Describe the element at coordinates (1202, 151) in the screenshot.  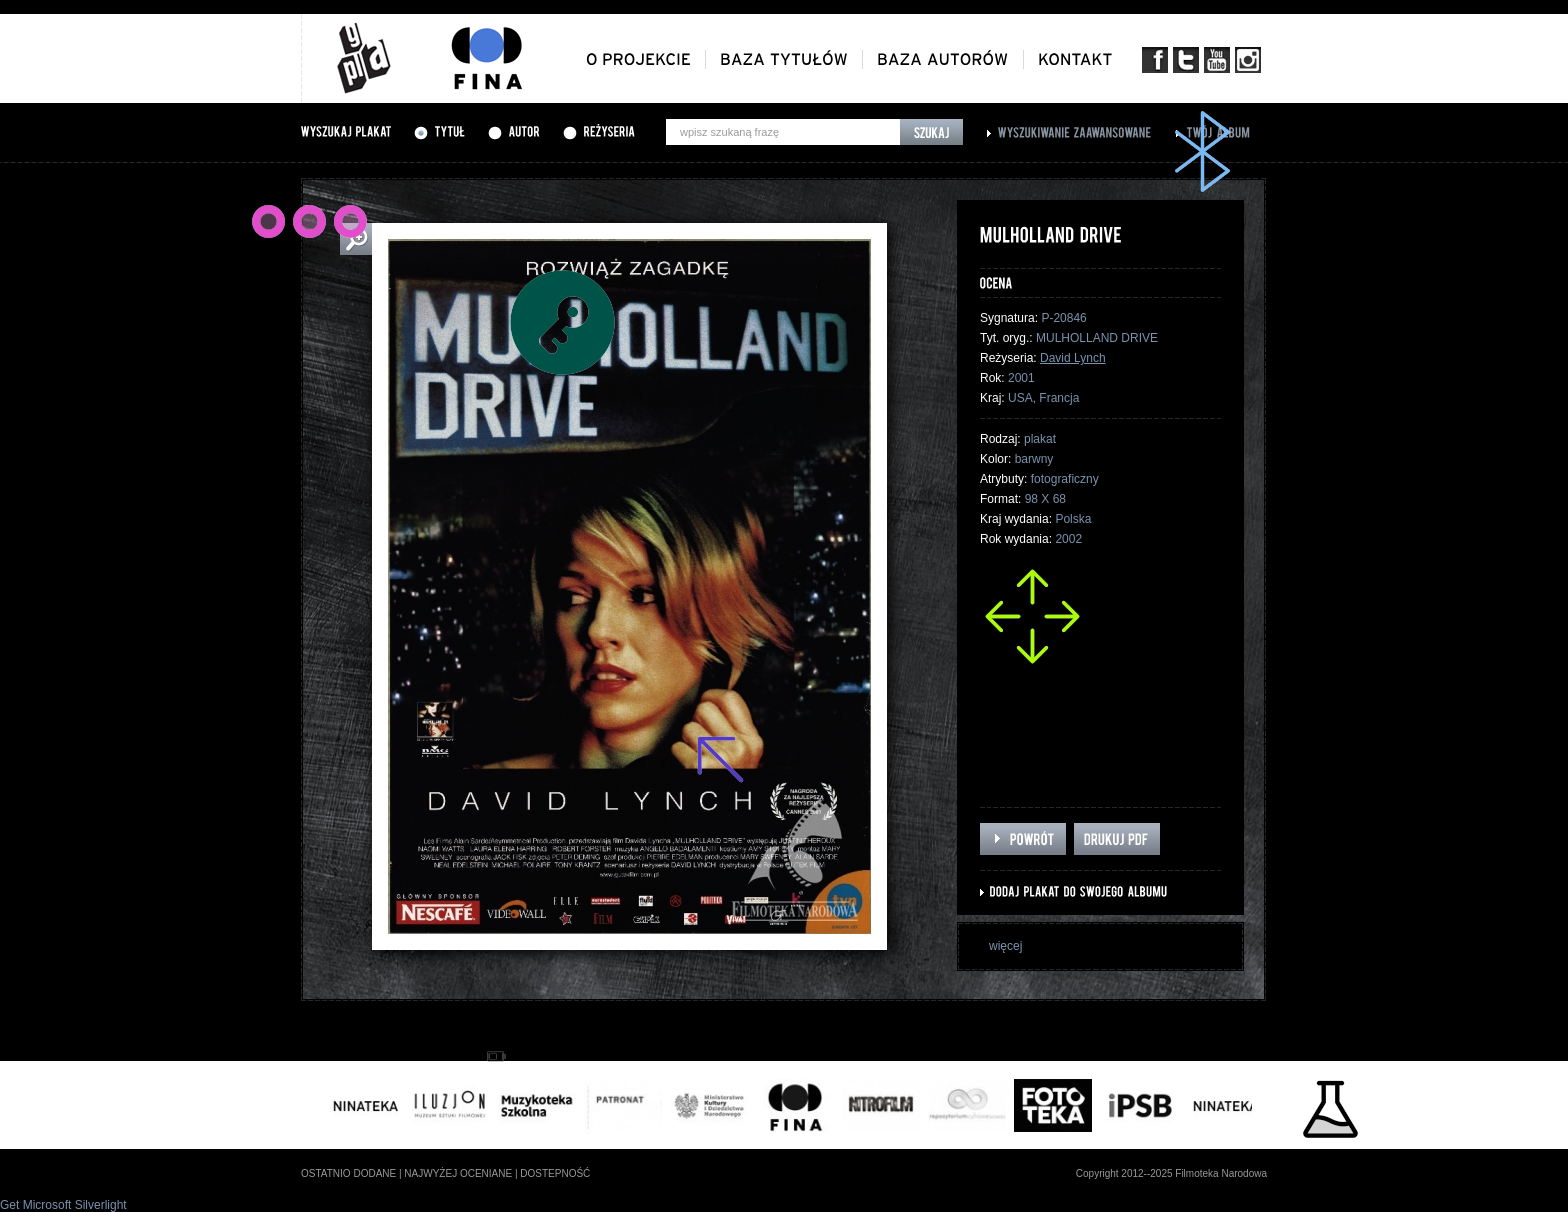
I see `toggle bluetooth connectivity` at that location.